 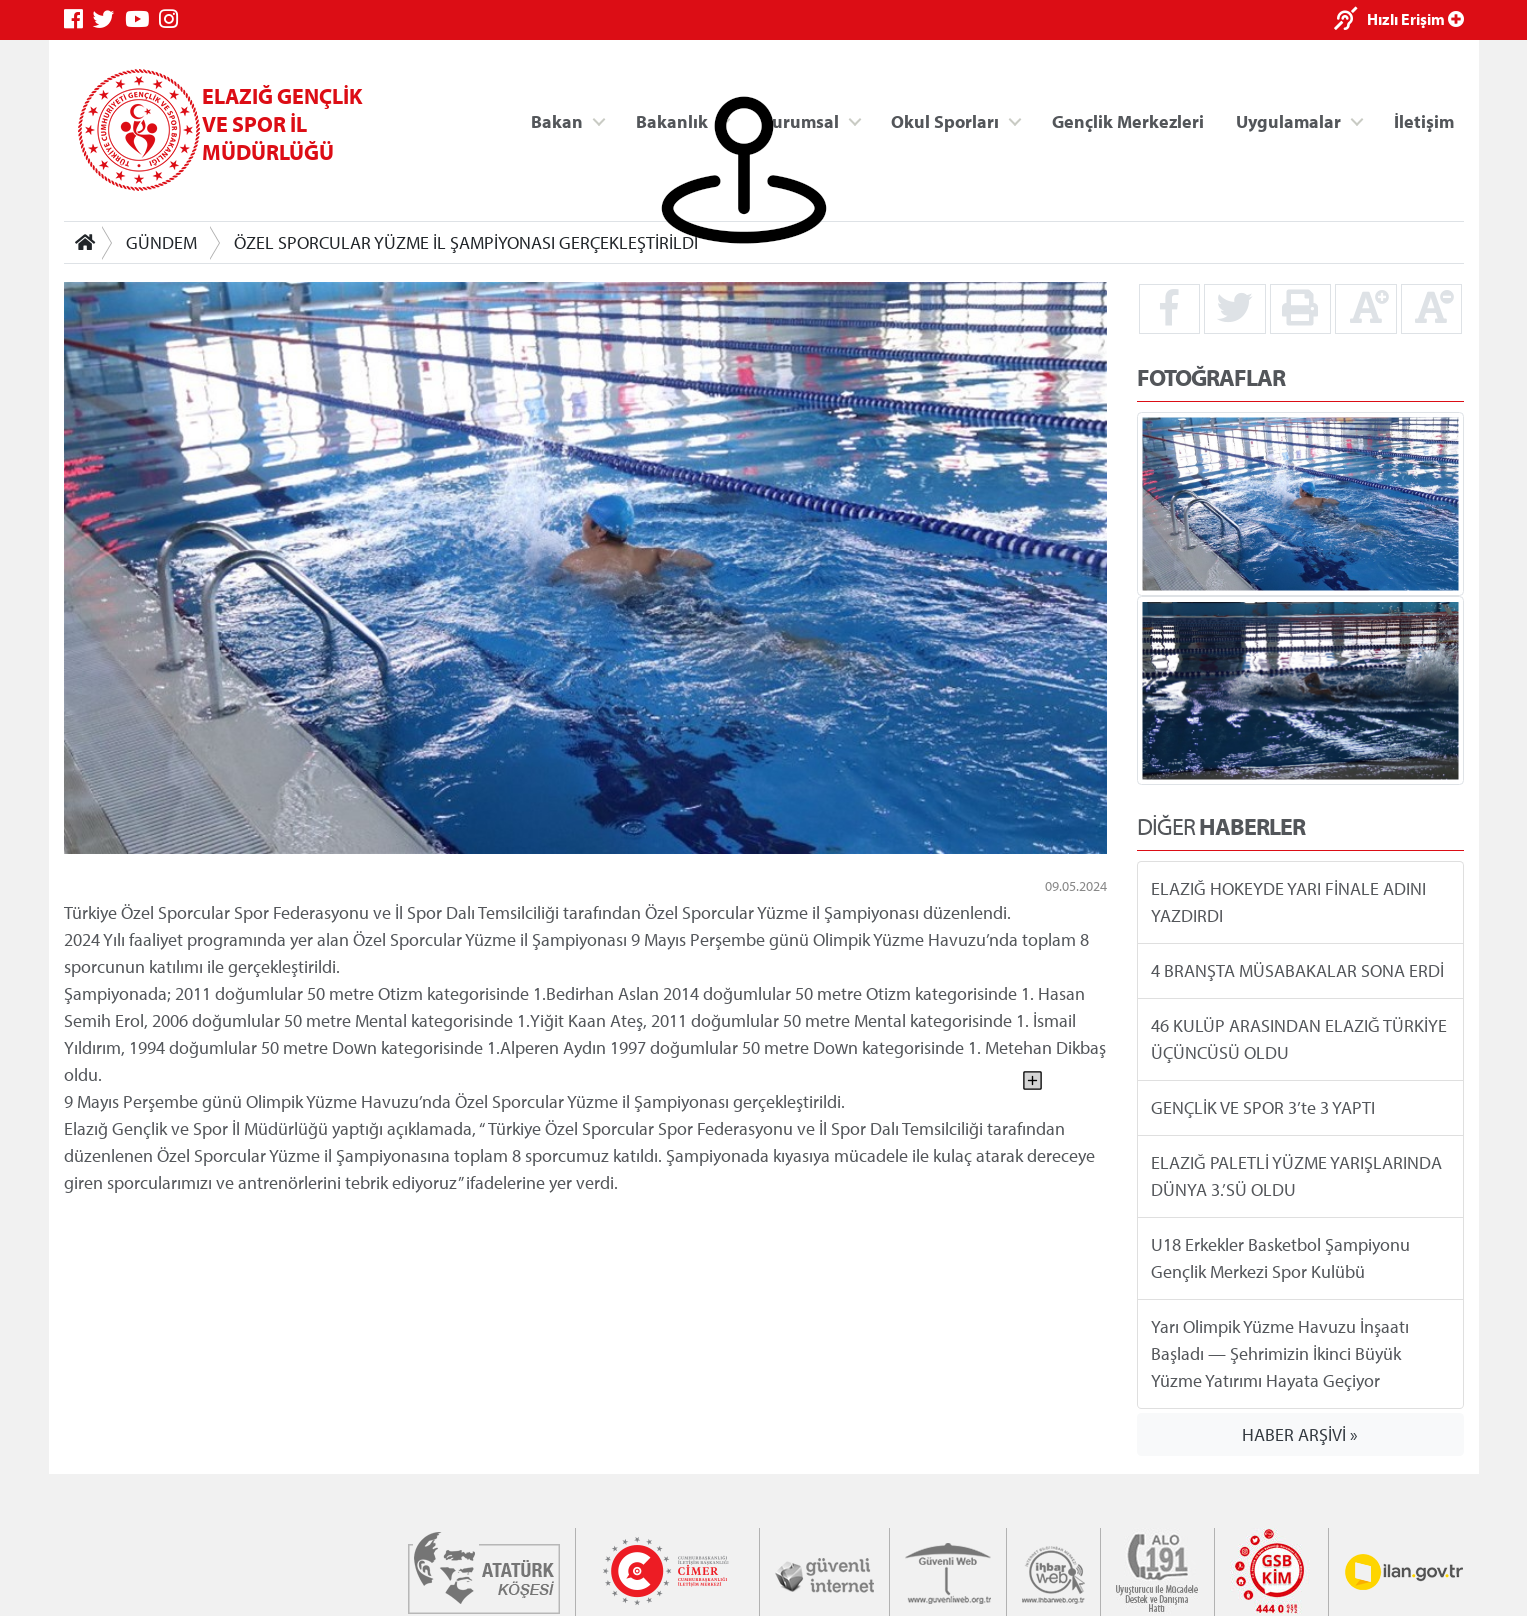 I want to click on add a new item or entry, so click(x=1032, y=1080).